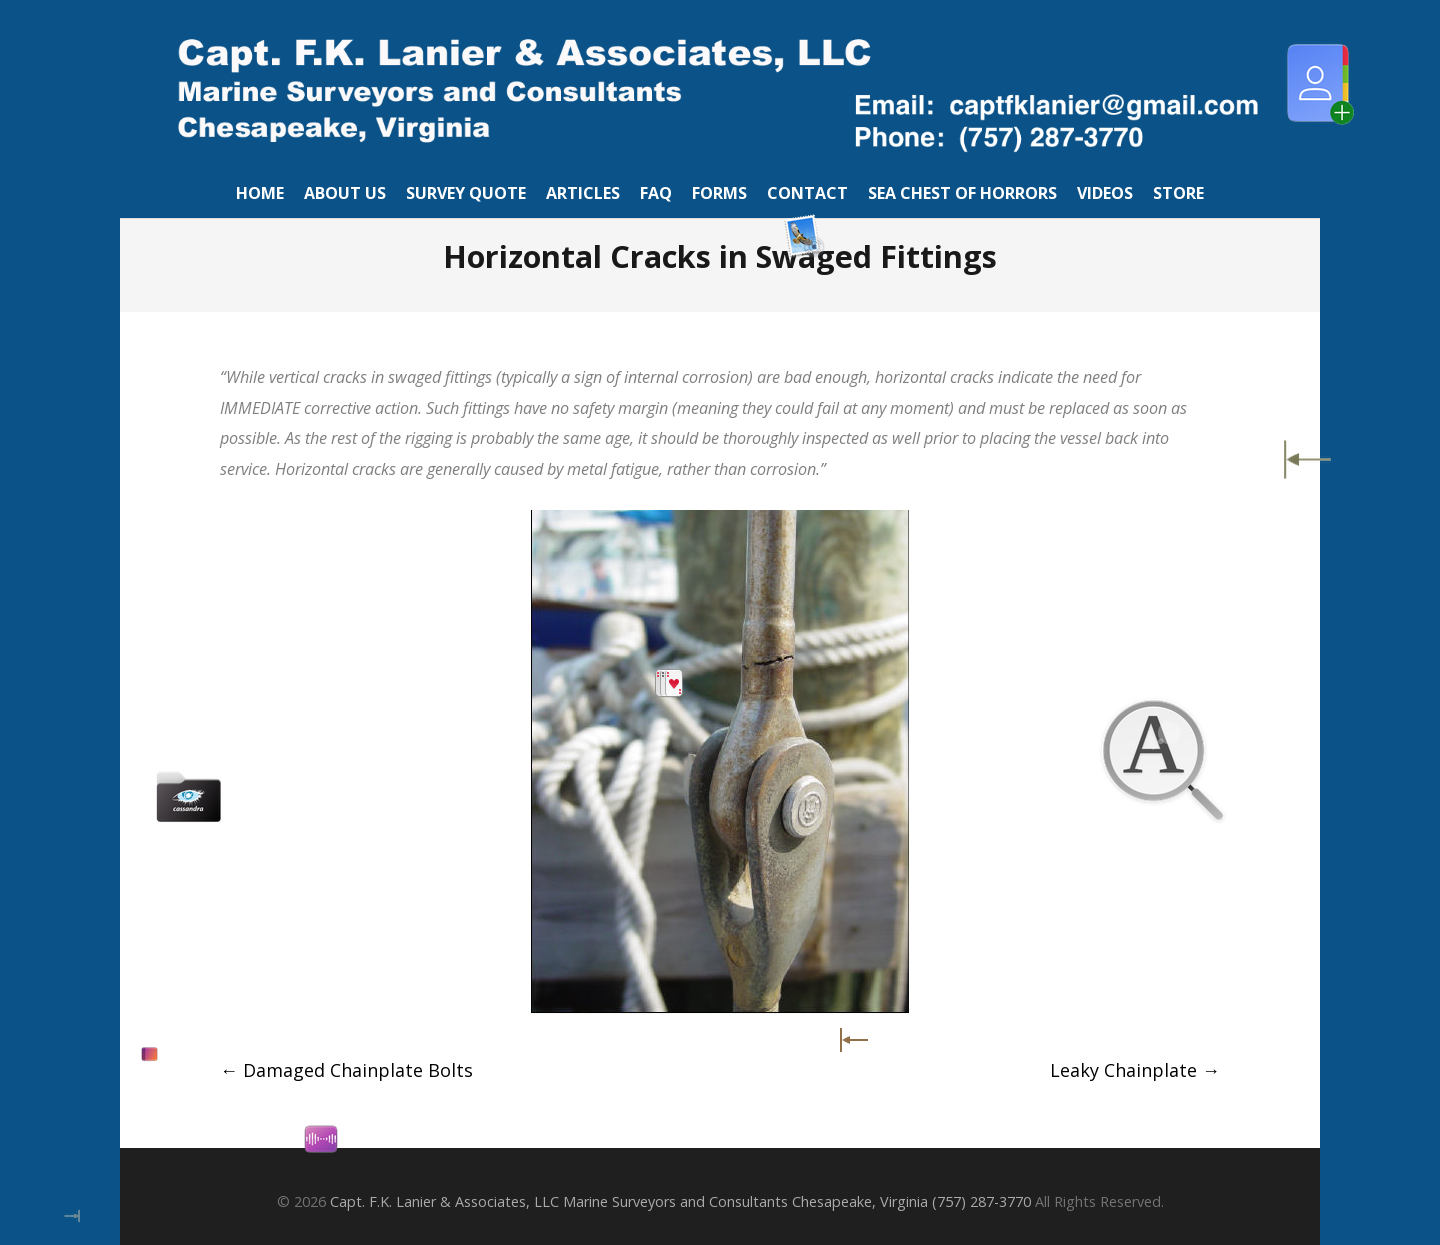 Image resolution: width=1440 pixels, height=1245 pixels. Describe the element at coordinates (1307, 459) in the screenshot. I see `go to the first item in a list or sequence` at that location.